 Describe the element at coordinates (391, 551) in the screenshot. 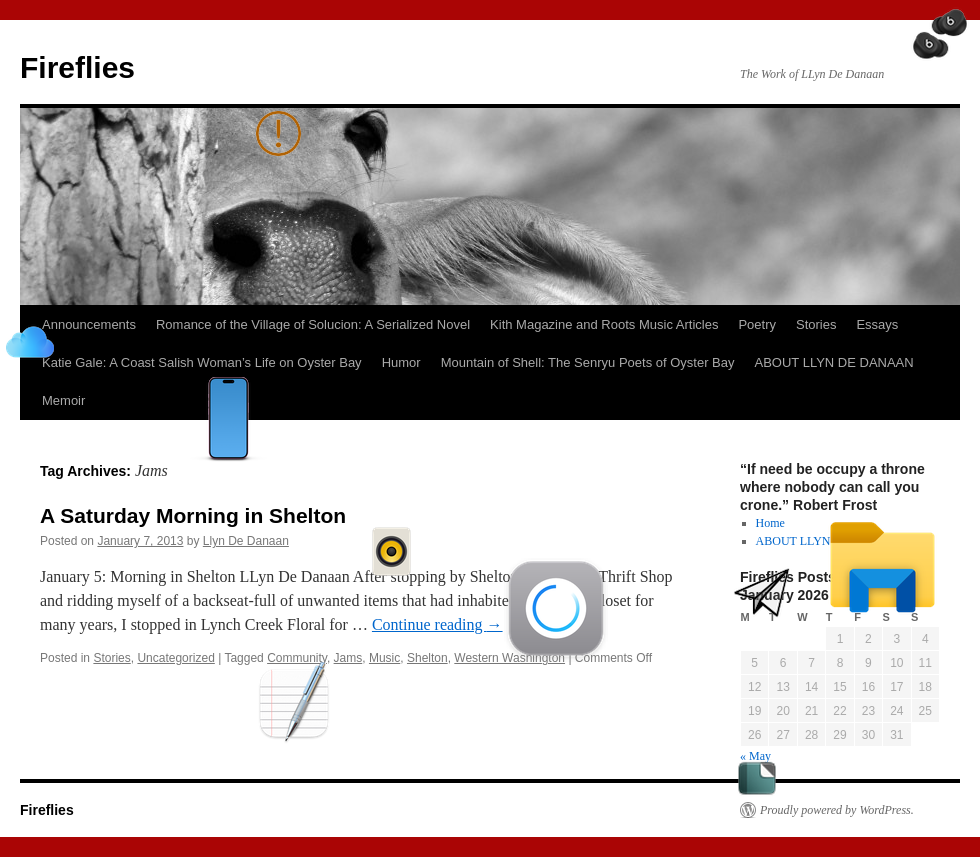

I see `open sound or audio settings panel` at that location.